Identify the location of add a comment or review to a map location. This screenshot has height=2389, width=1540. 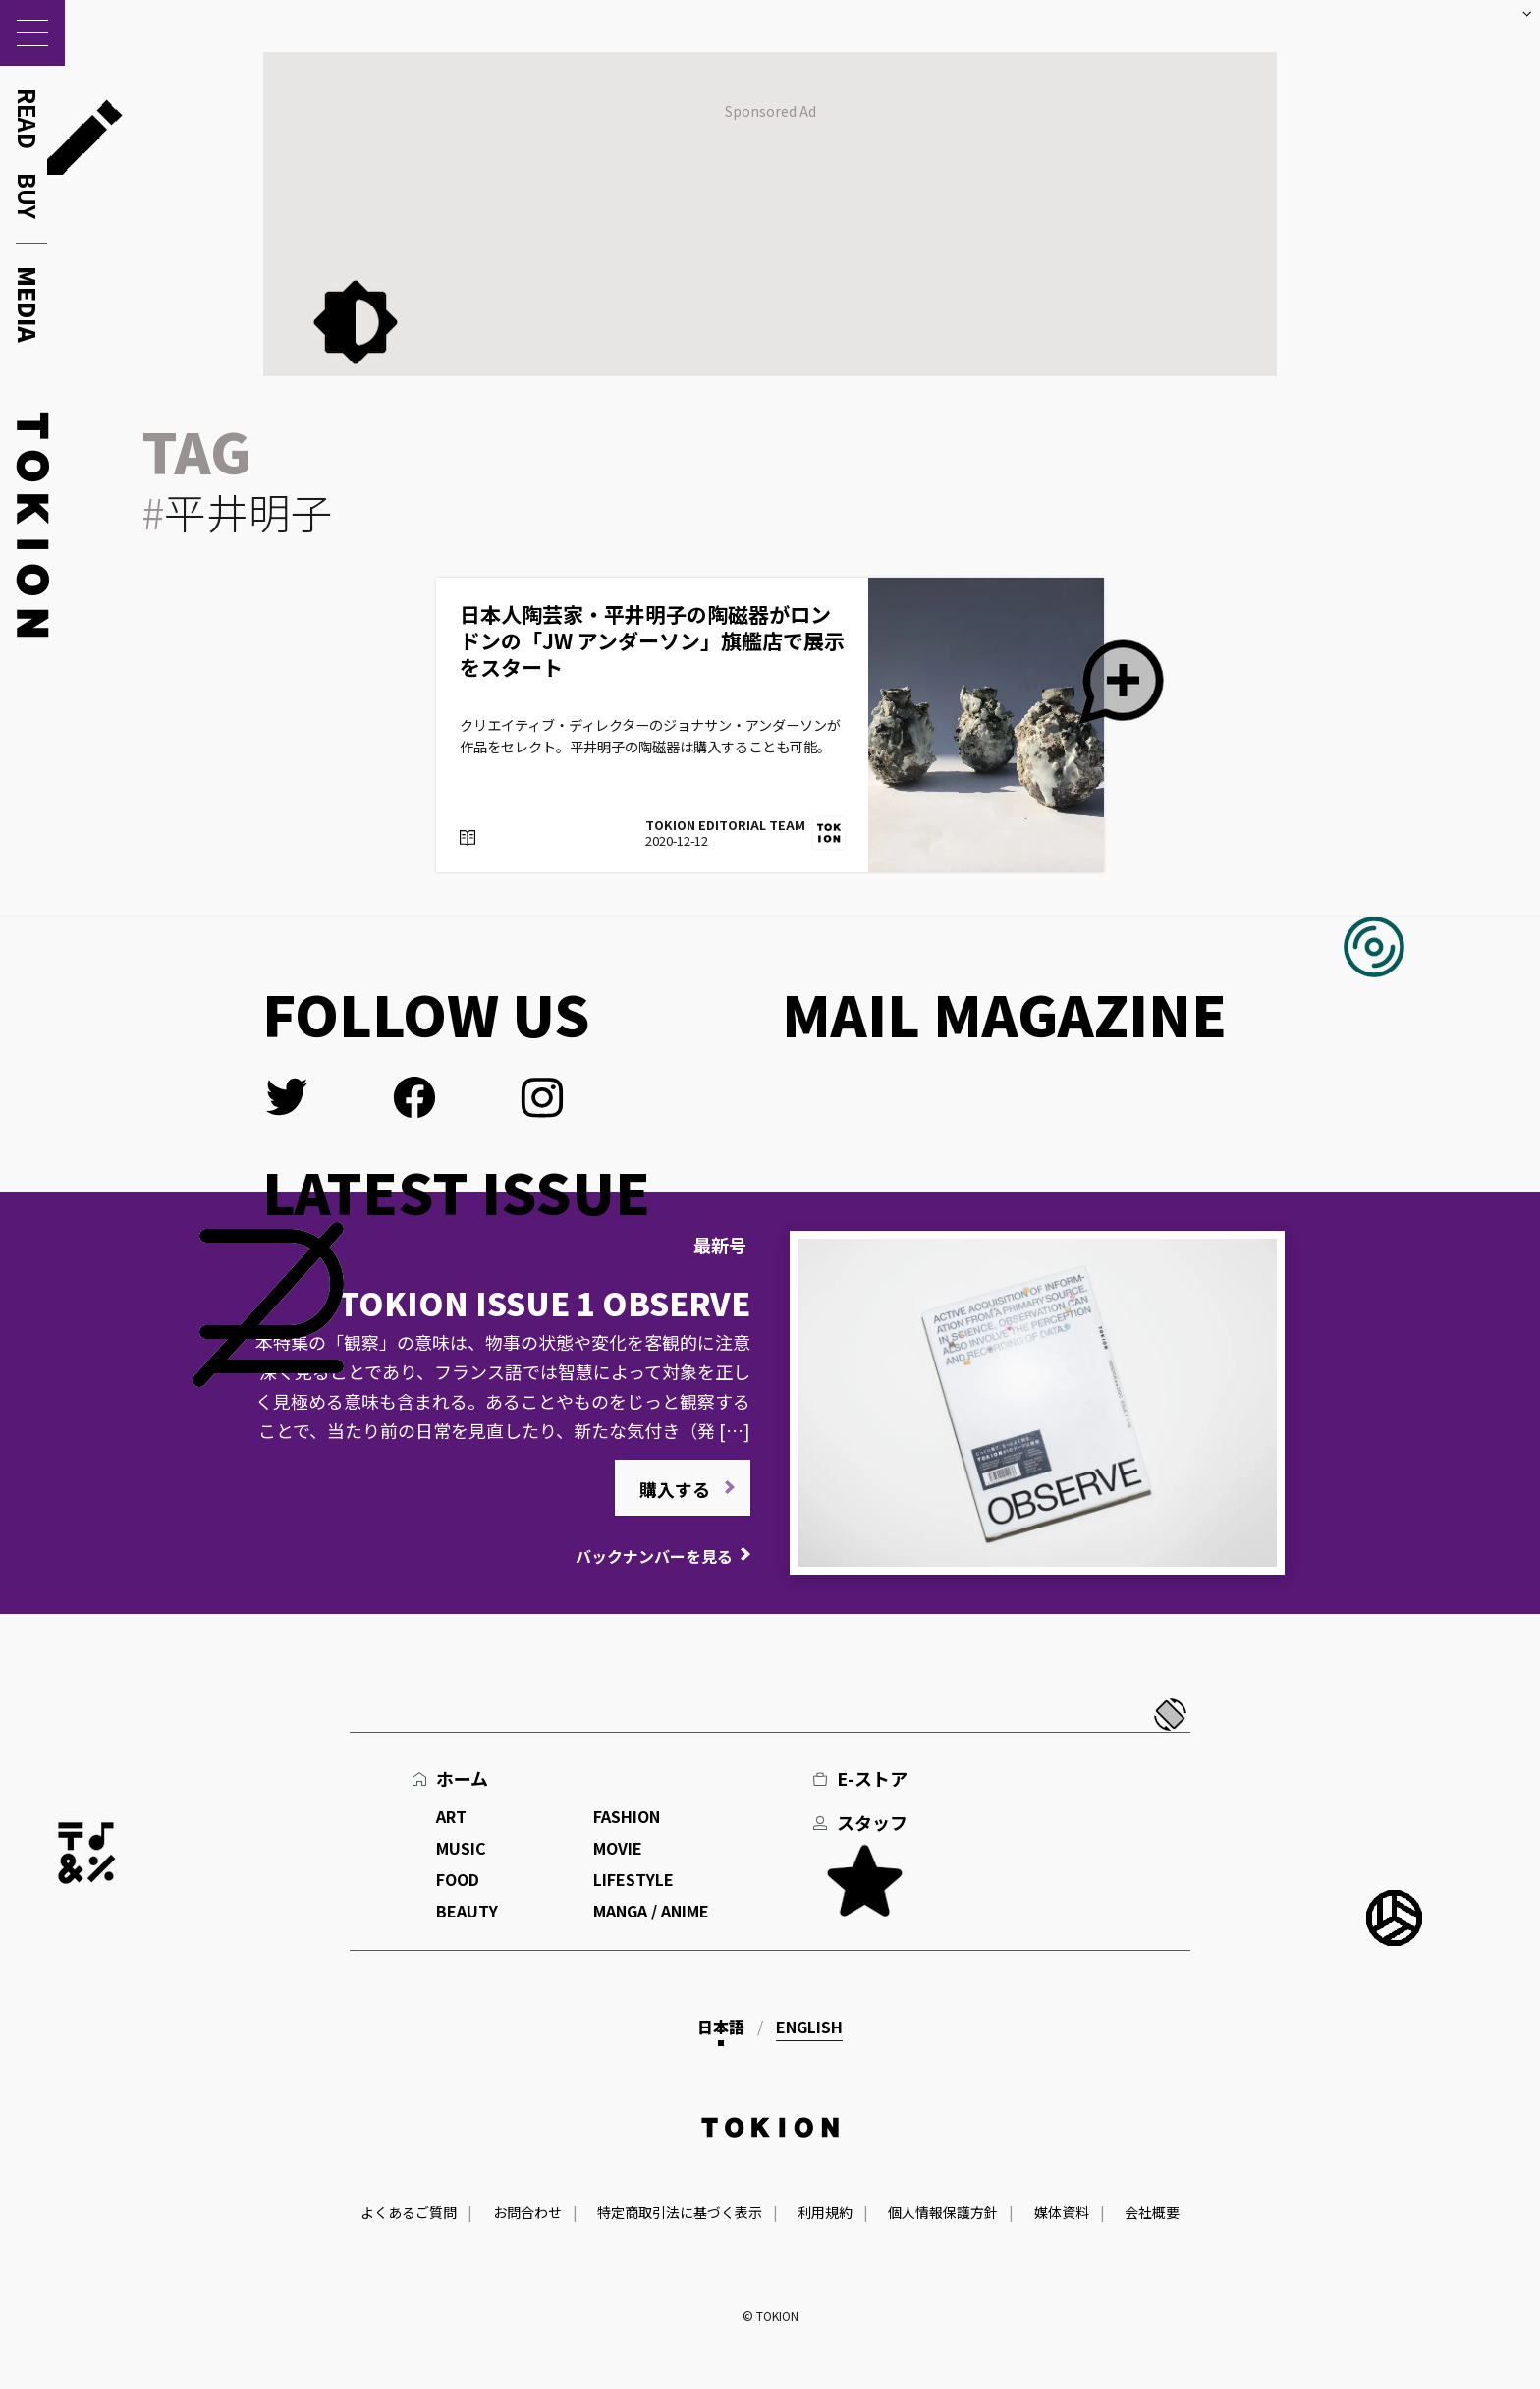
(1123, 680).